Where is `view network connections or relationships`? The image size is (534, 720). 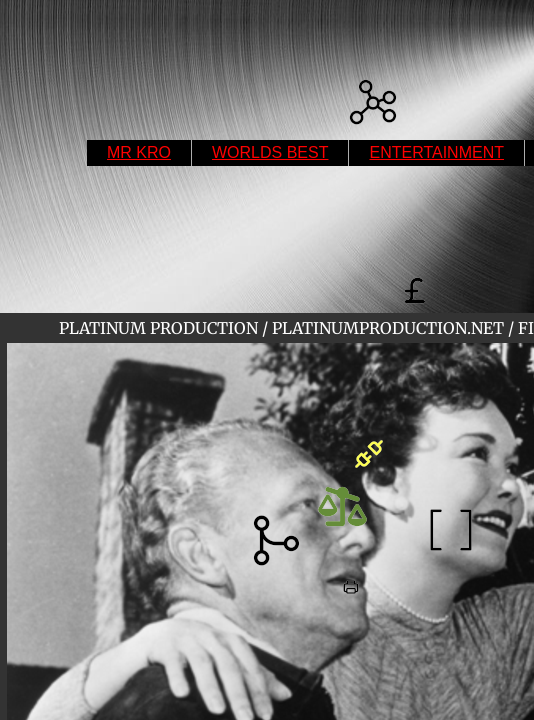 view network connections or relationships is located at coordinates (373, 103).